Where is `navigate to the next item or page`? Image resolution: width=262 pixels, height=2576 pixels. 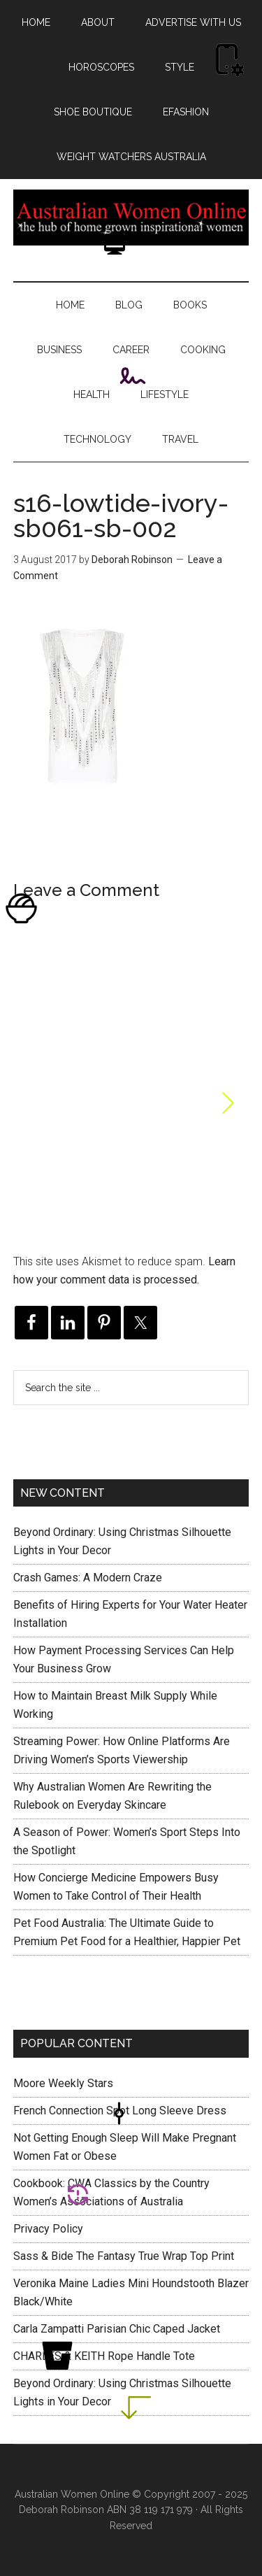 navigate to the next item or page is located at coordinates (227, 1103).